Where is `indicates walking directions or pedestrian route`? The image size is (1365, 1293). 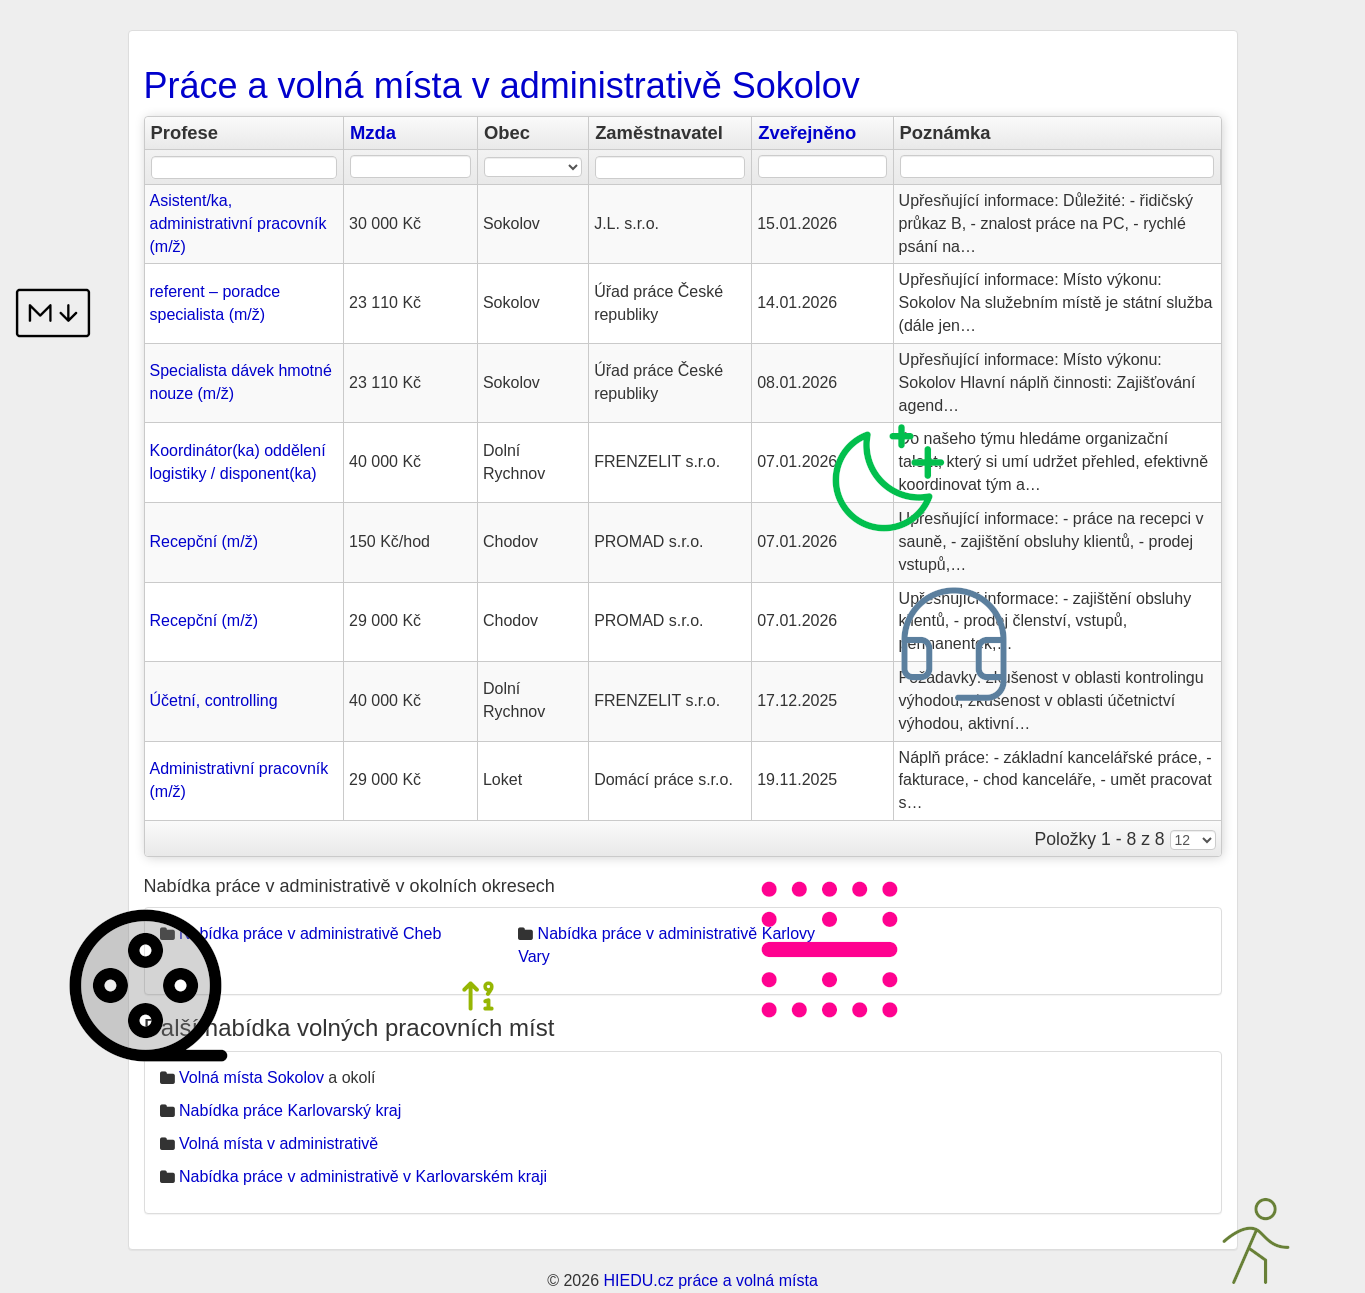 indicates walking directions or pedestrian route is located at coordinates (1256, 1241).